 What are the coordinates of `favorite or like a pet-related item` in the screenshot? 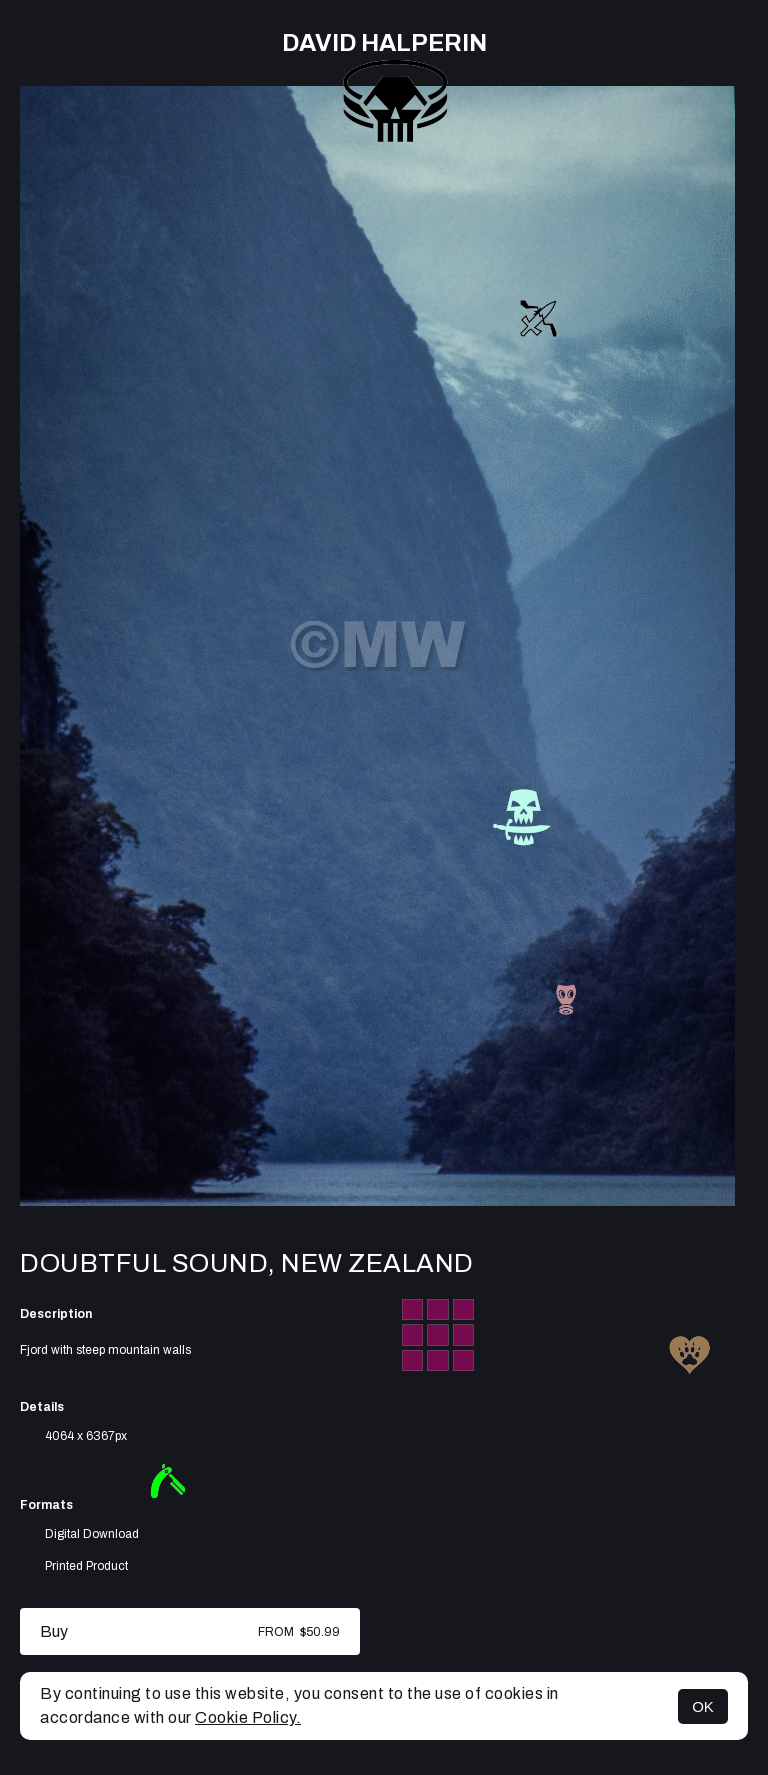 It's located at (689, 1355).